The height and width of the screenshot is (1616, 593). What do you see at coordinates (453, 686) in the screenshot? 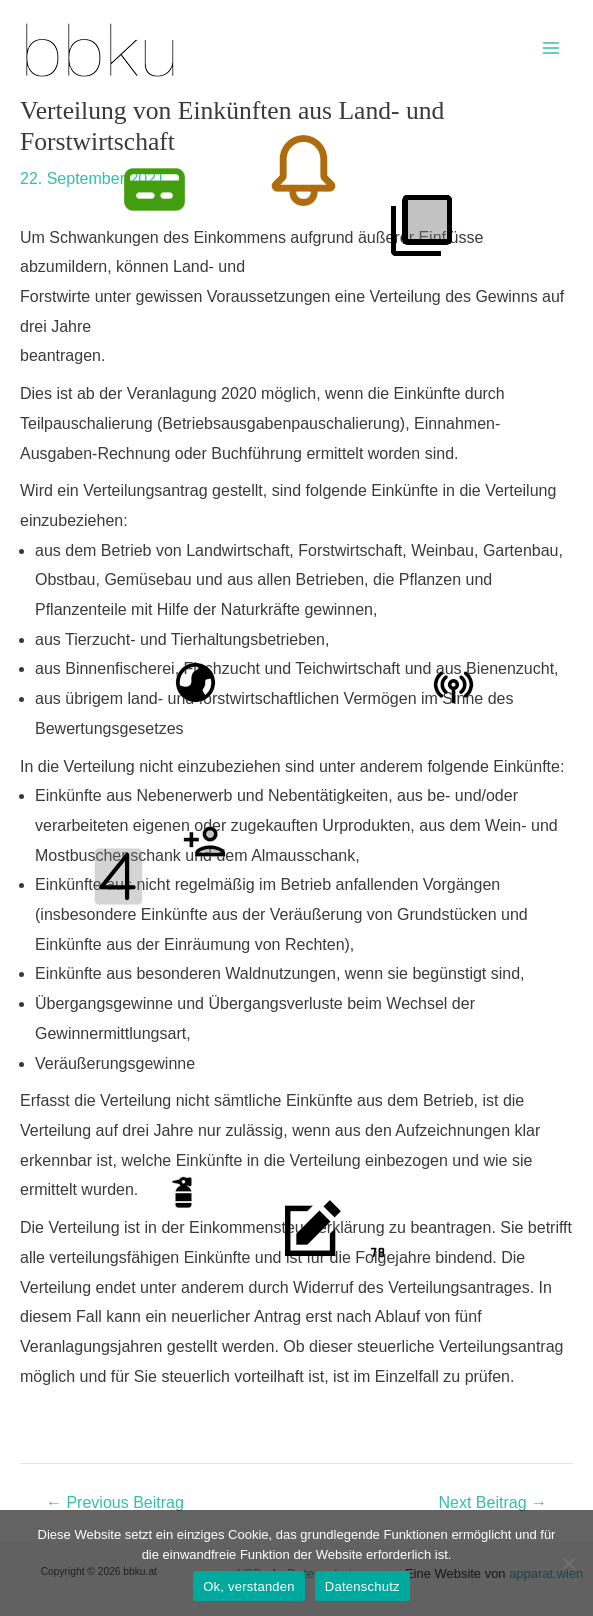
I see `access radio or audio streaming` at bounding box center [453, 686].